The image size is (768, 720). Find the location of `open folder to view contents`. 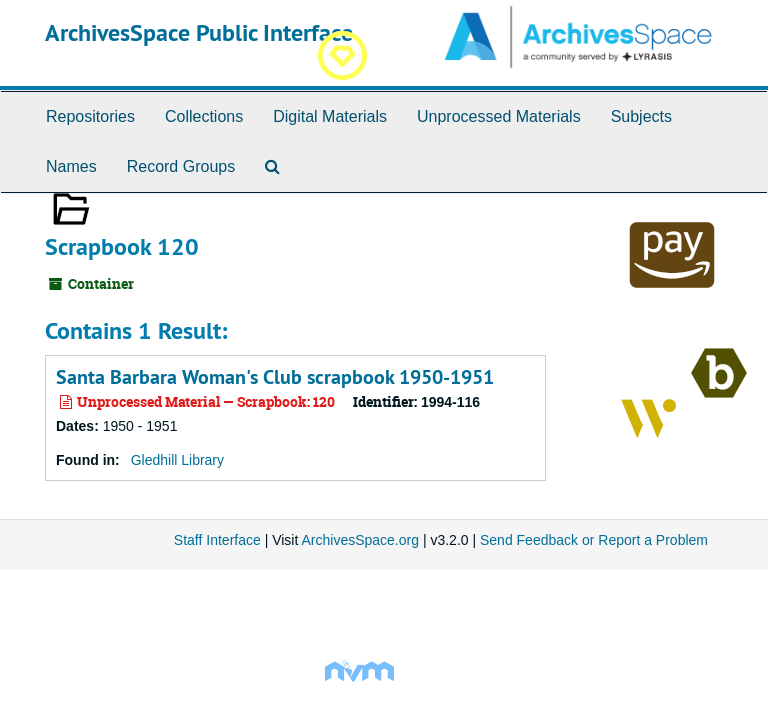

open folder to view contents is located at coordinates (71, 209).